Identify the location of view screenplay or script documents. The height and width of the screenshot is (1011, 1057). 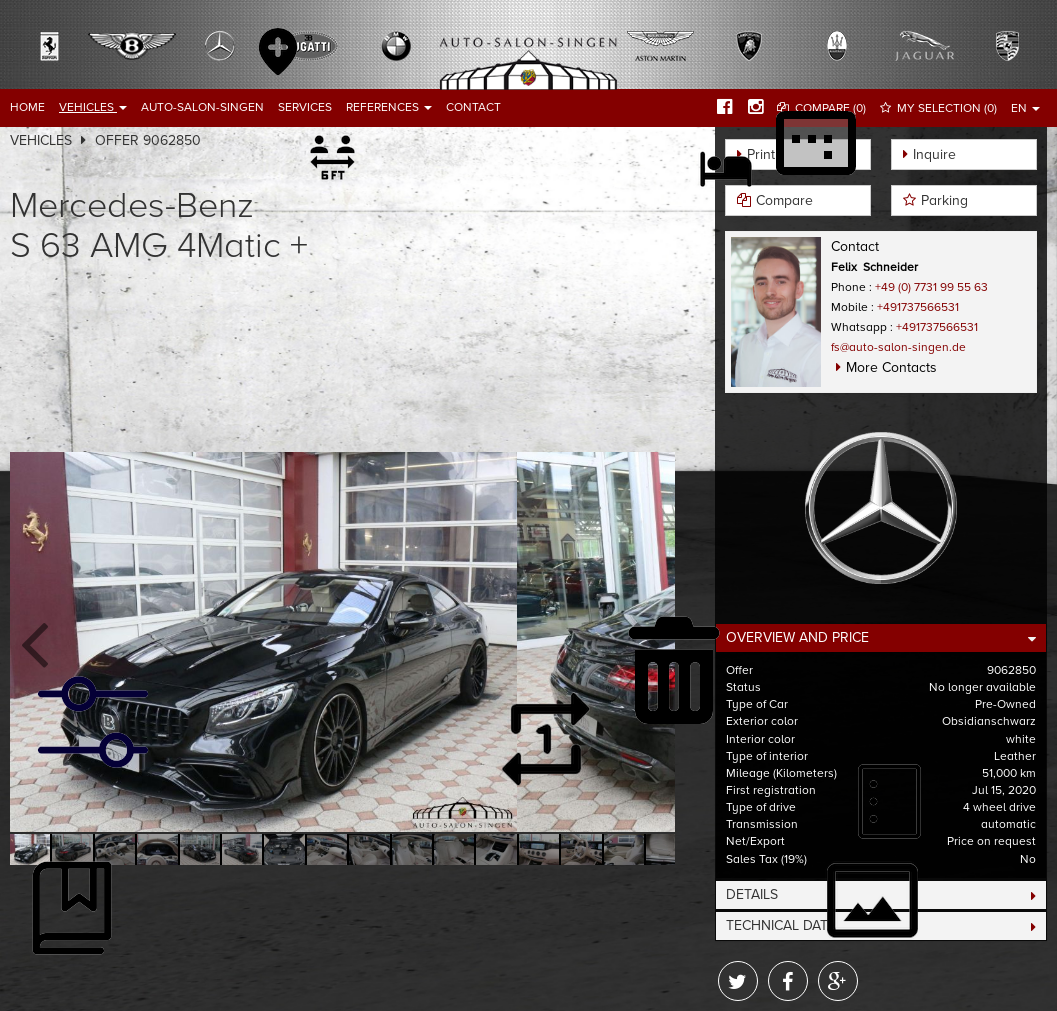
(889, 801).